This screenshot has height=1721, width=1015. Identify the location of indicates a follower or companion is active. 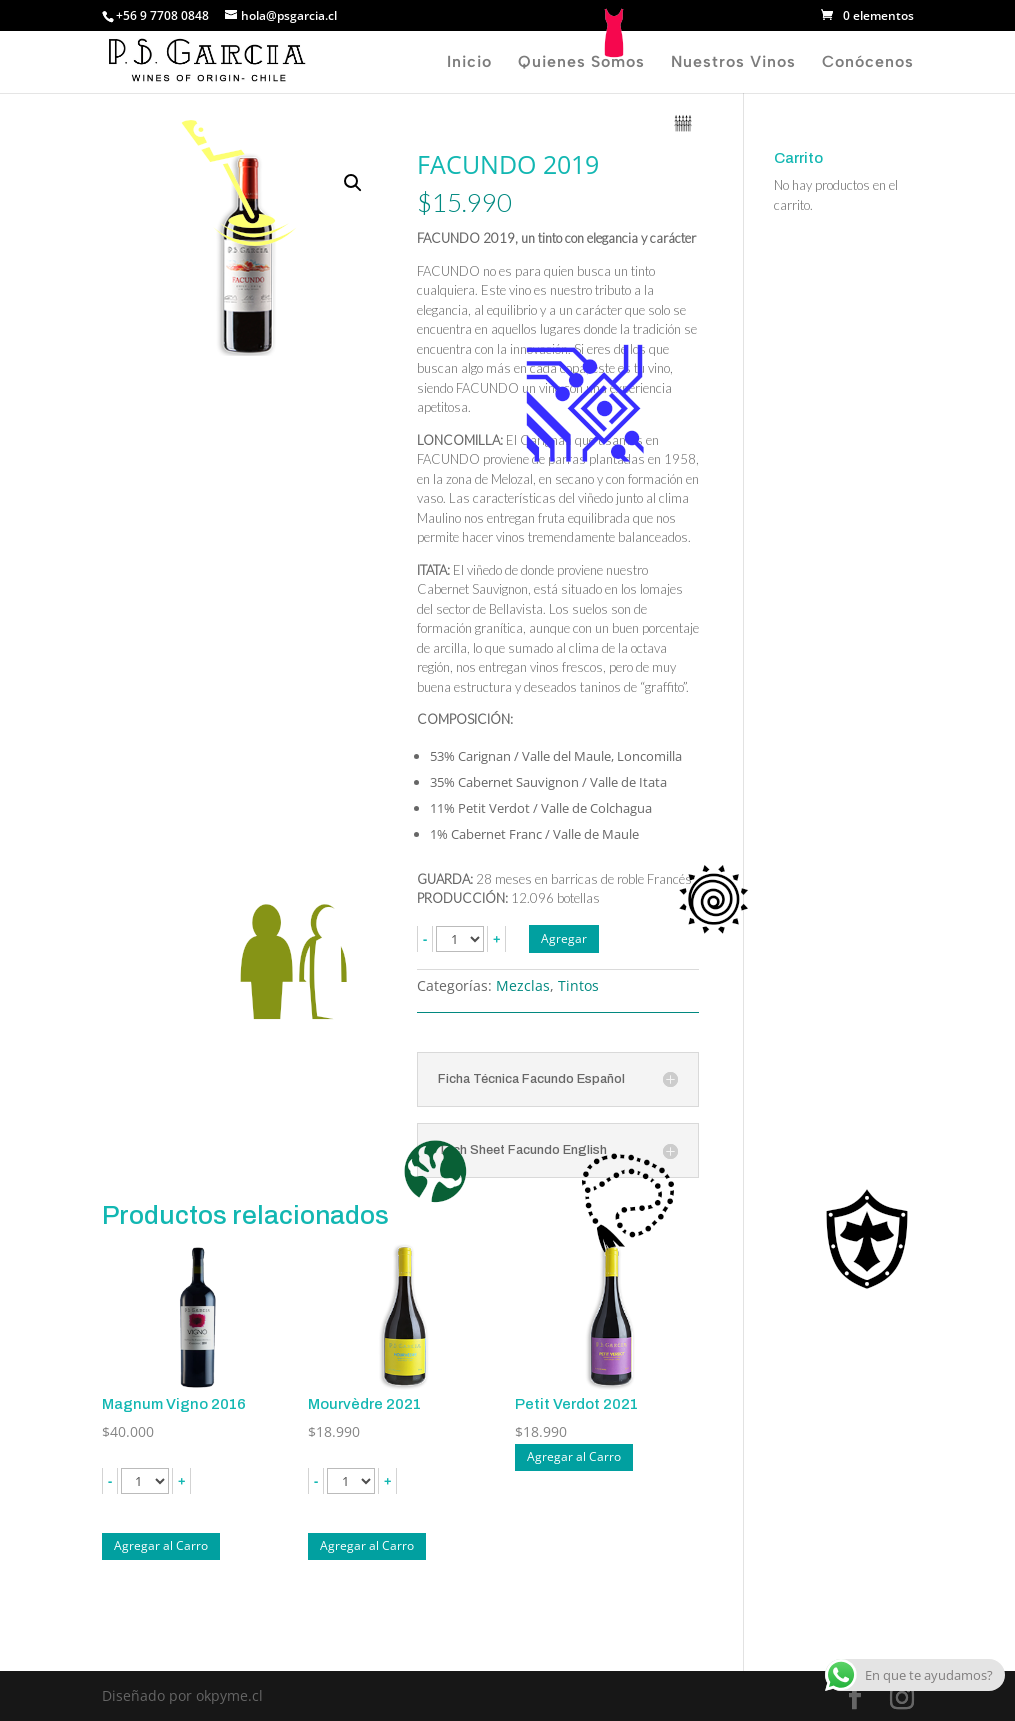
(296, 961).